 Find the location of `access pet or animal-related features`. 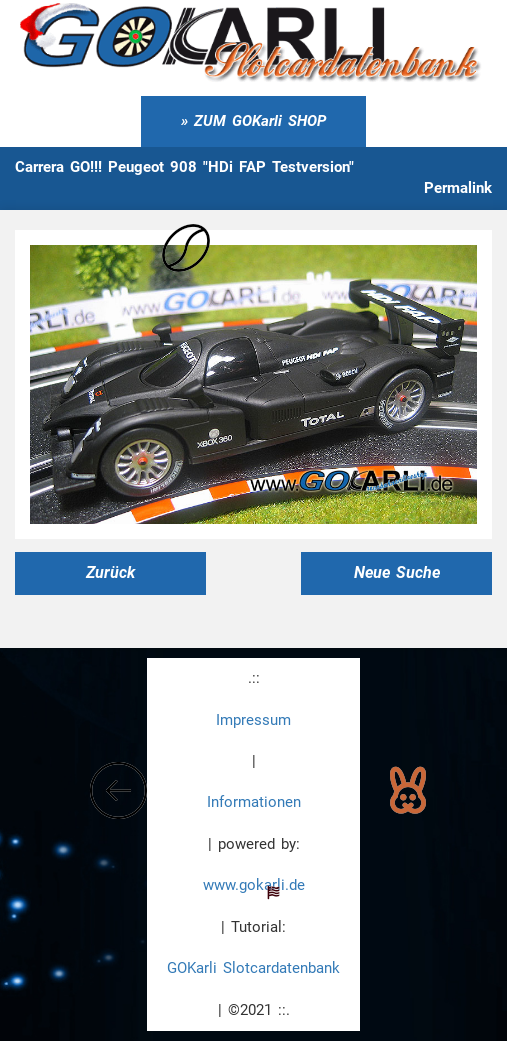

access pet or animal-related features is located at coordinates (408, 791).